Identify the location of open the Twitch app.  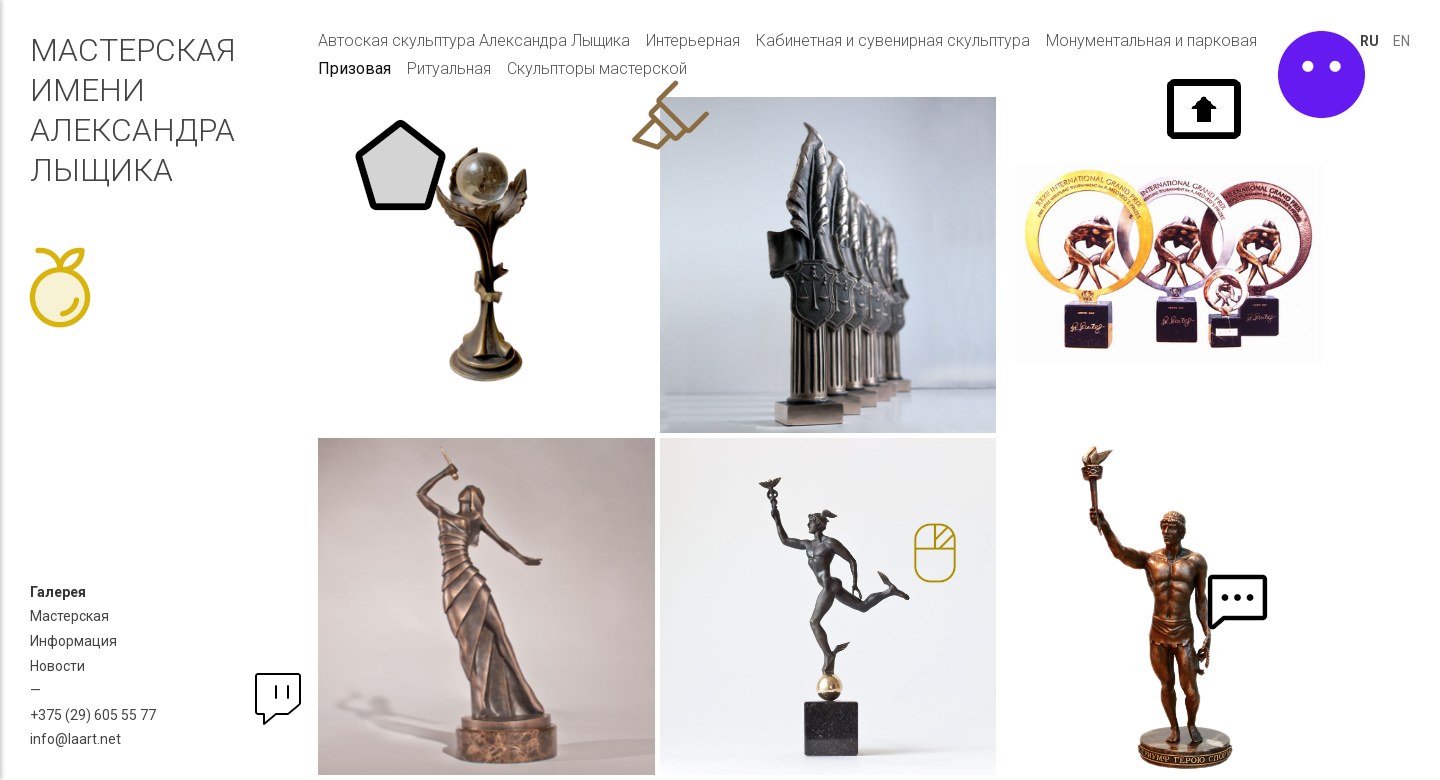
(278, 696).